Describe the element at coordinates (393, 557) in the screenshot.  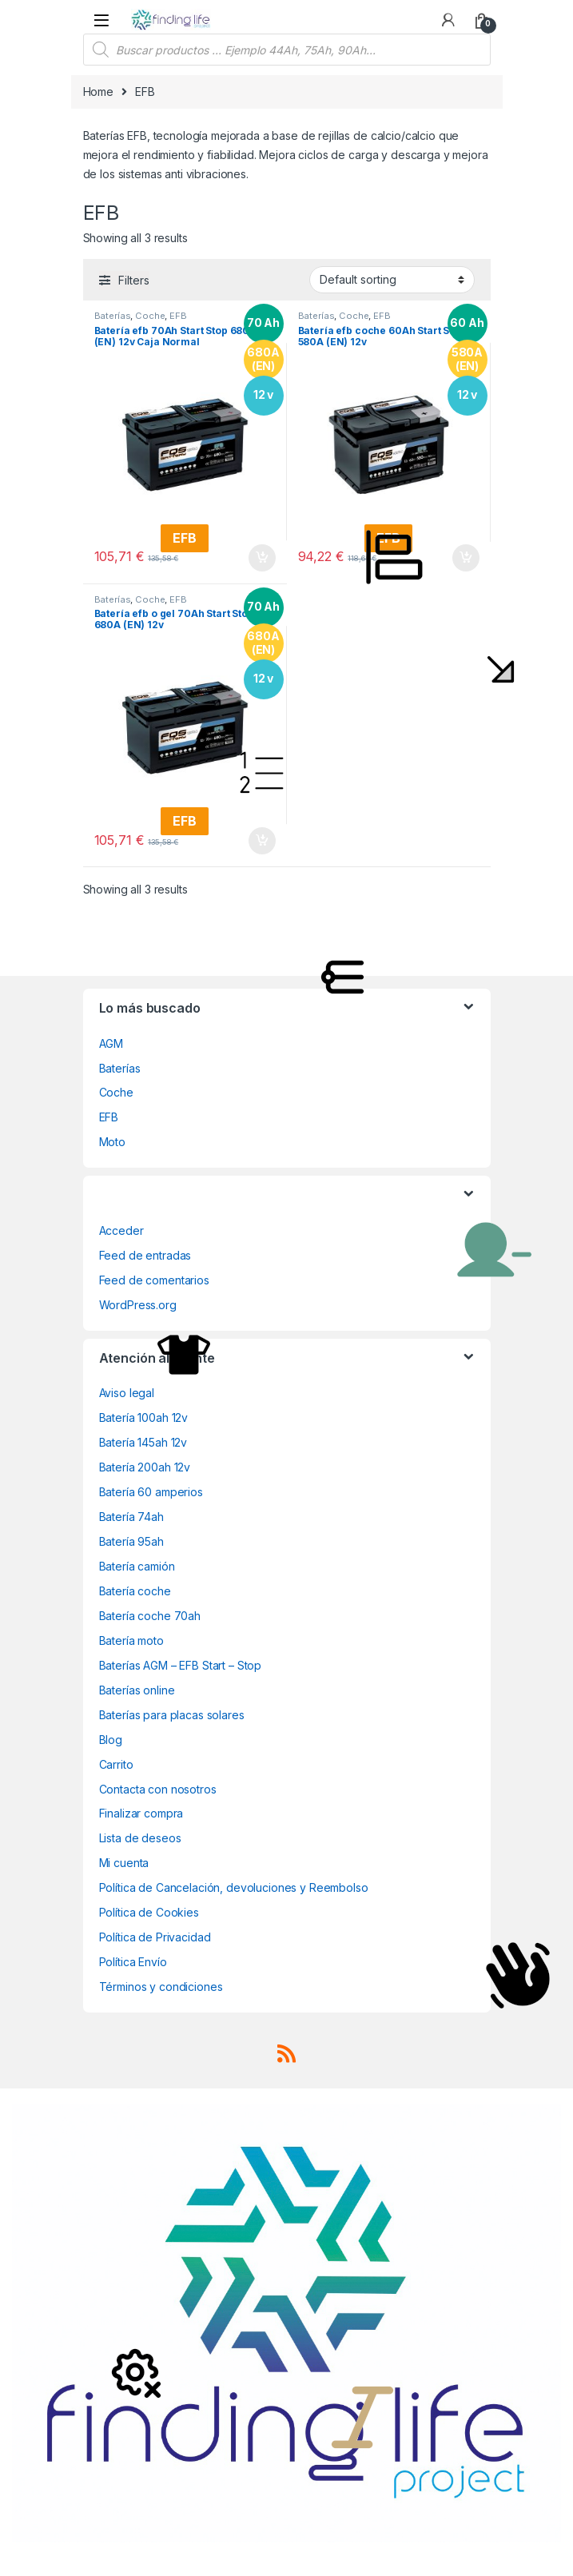
I see `align text to the left` at that location.